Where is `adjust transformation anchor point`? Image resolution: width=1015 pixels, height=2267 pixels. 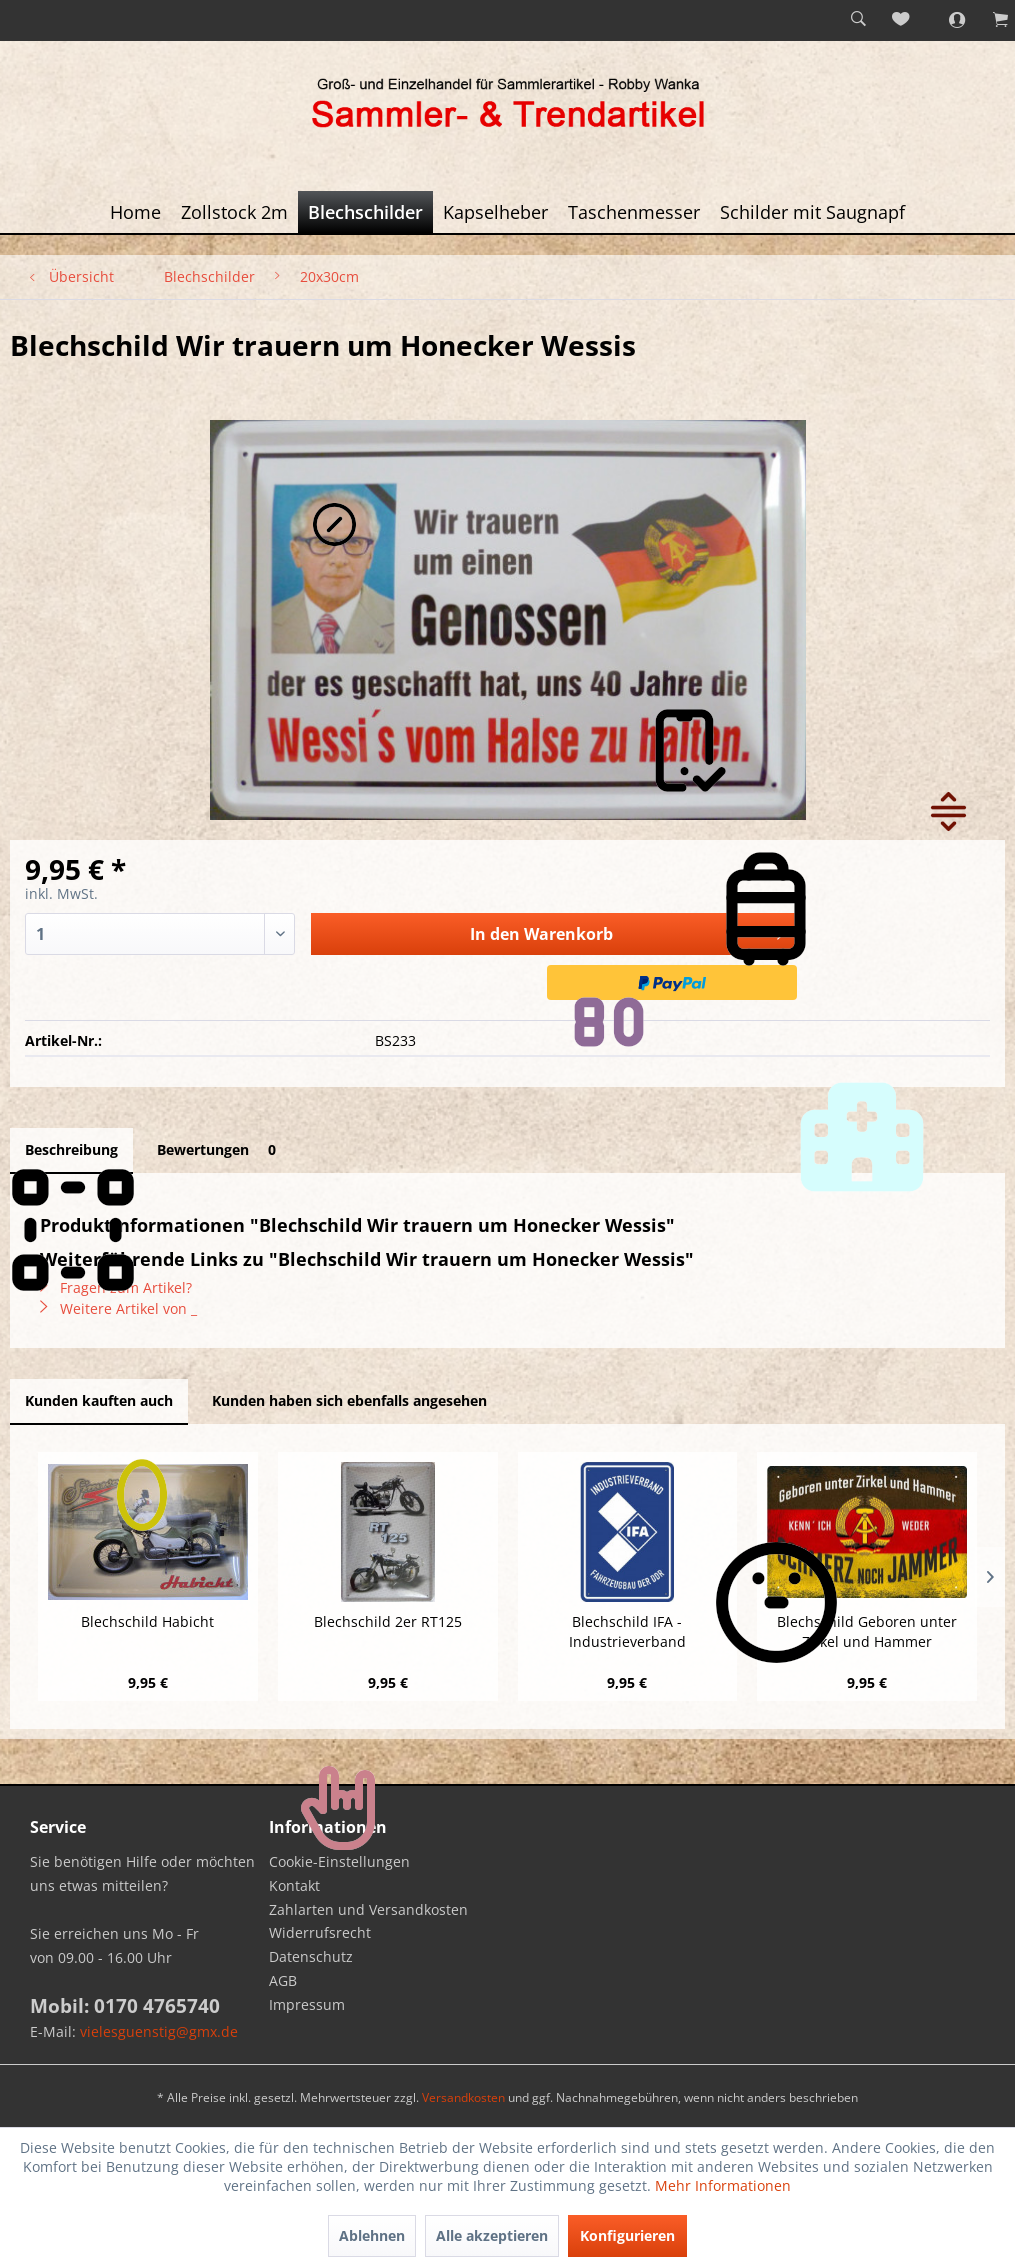 adjust transformation anchor point is located at coordinates (73, 1230).